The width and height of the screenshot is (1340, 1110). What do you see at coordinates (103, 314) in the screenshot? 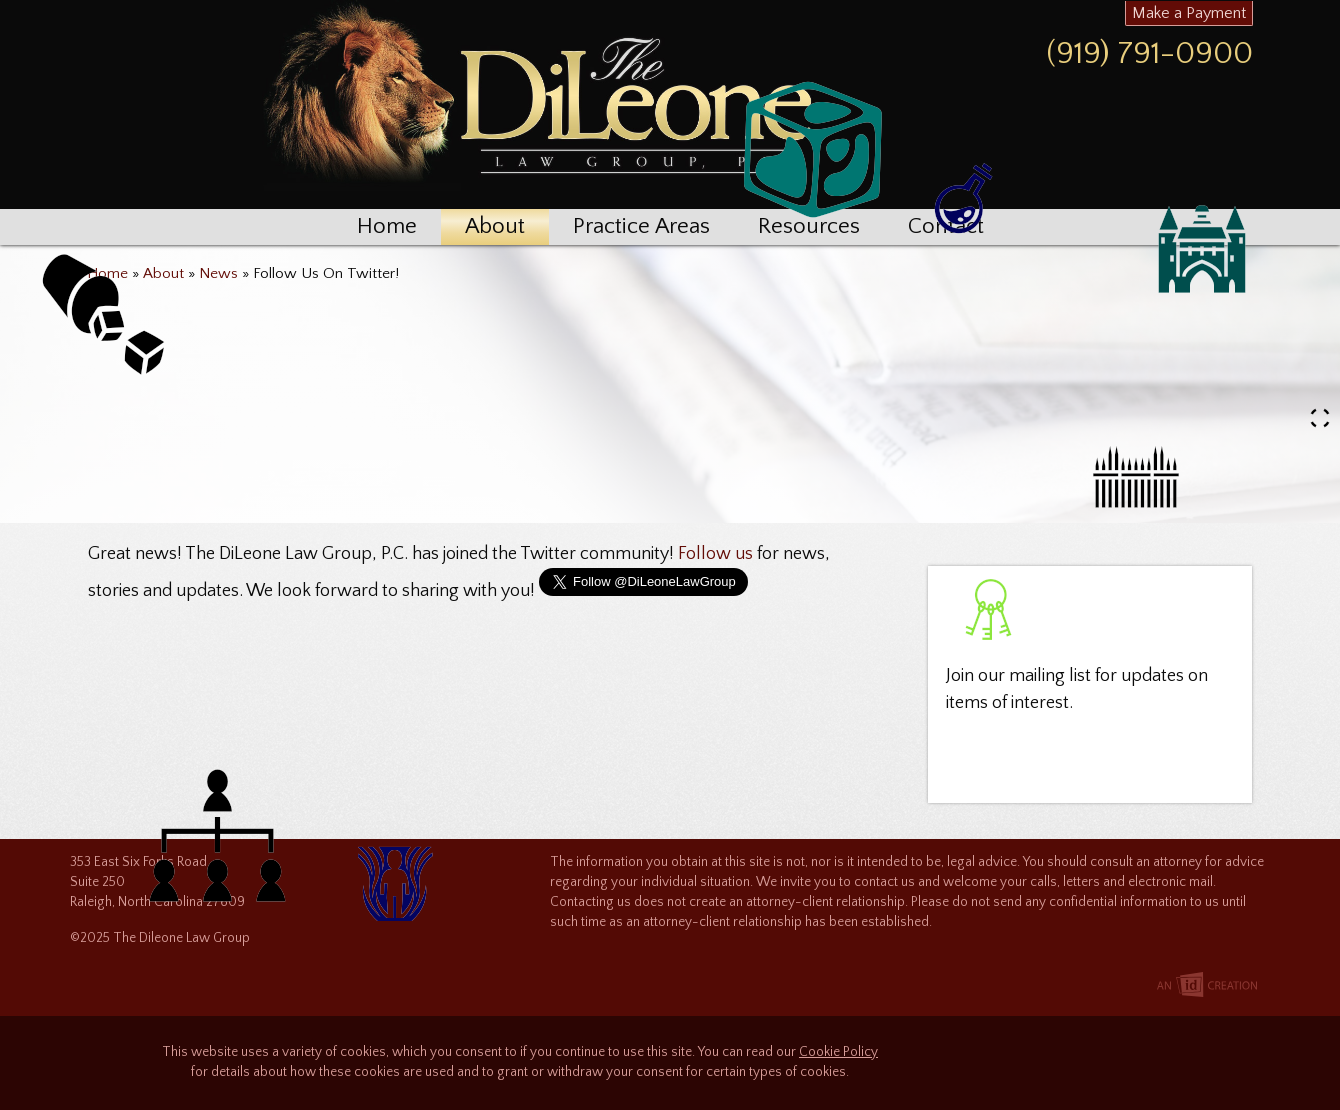
I see `roll the dice or randomize outcome` at bounding box center [103, 314].